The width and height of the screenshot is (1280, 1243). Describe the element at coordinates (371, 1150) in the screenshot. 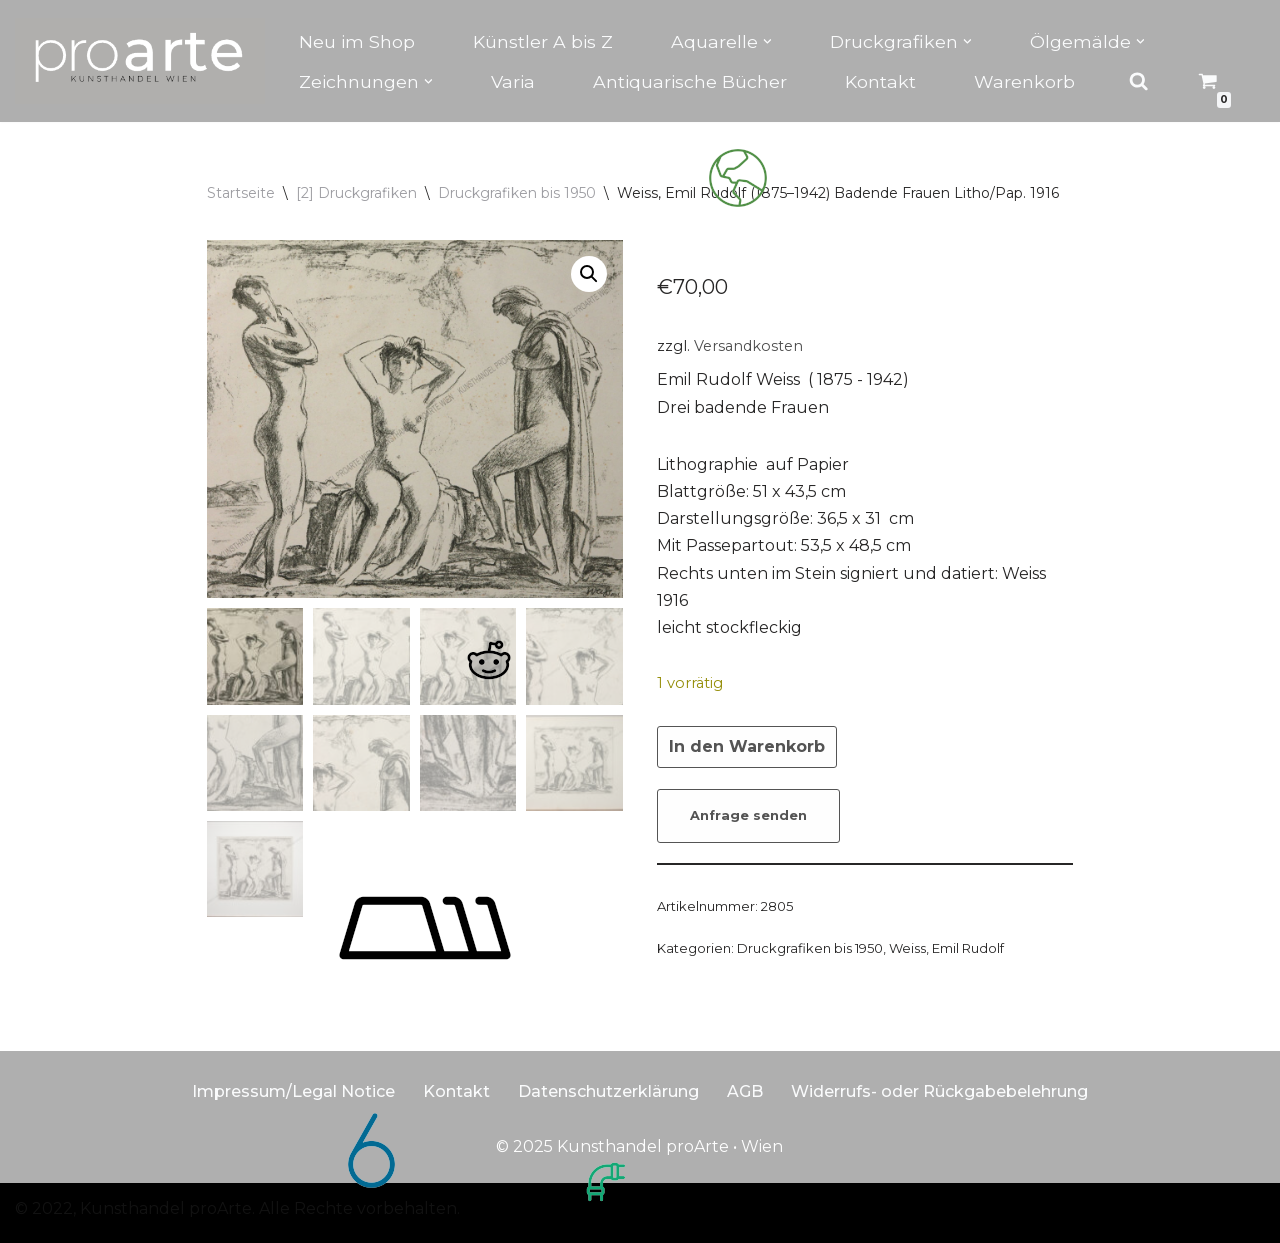

I see `indicates the number six in a list or sequence` at that location.